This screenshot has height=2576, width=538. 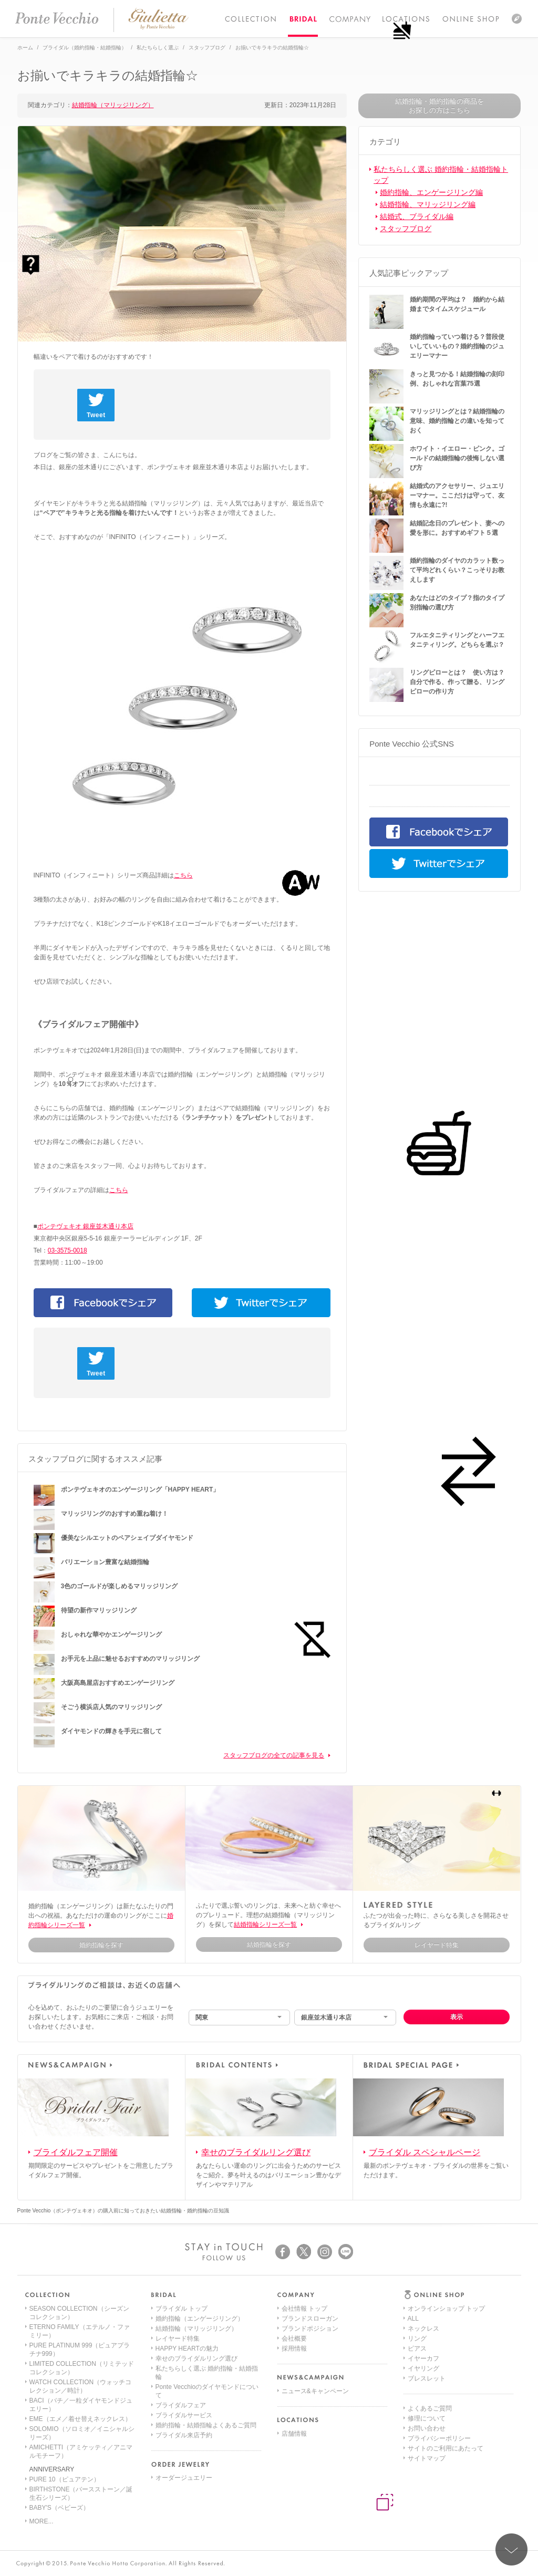 What do you see at coordinates (301, 883) in the screenshot?
I see `toggle automatic white balance` at bounding box center [301, 883].